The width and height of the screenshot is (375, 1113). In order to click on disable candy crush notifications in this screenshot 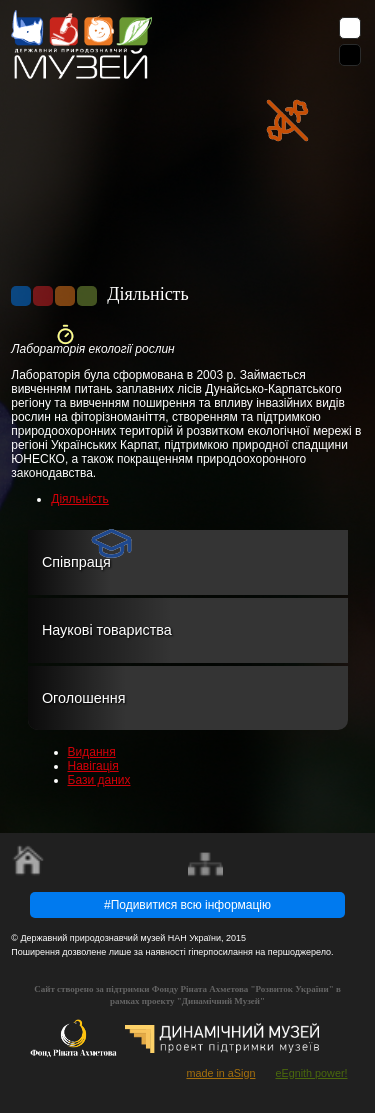, I will do `click(287, 120)`.